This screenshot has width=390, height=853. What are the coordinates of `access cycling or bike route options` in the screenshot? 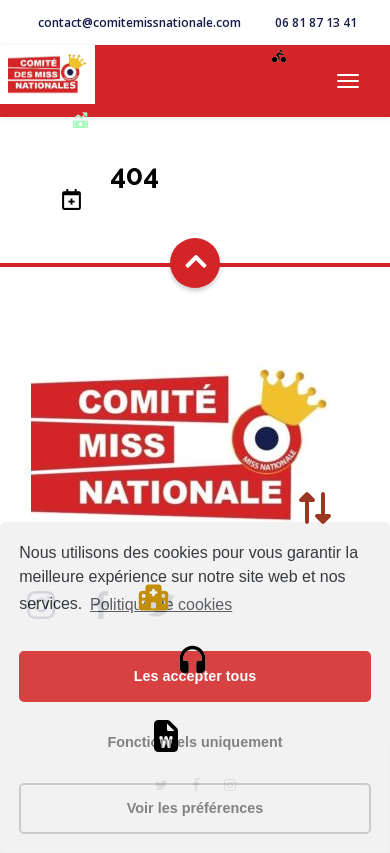 It's located at (279, 56).